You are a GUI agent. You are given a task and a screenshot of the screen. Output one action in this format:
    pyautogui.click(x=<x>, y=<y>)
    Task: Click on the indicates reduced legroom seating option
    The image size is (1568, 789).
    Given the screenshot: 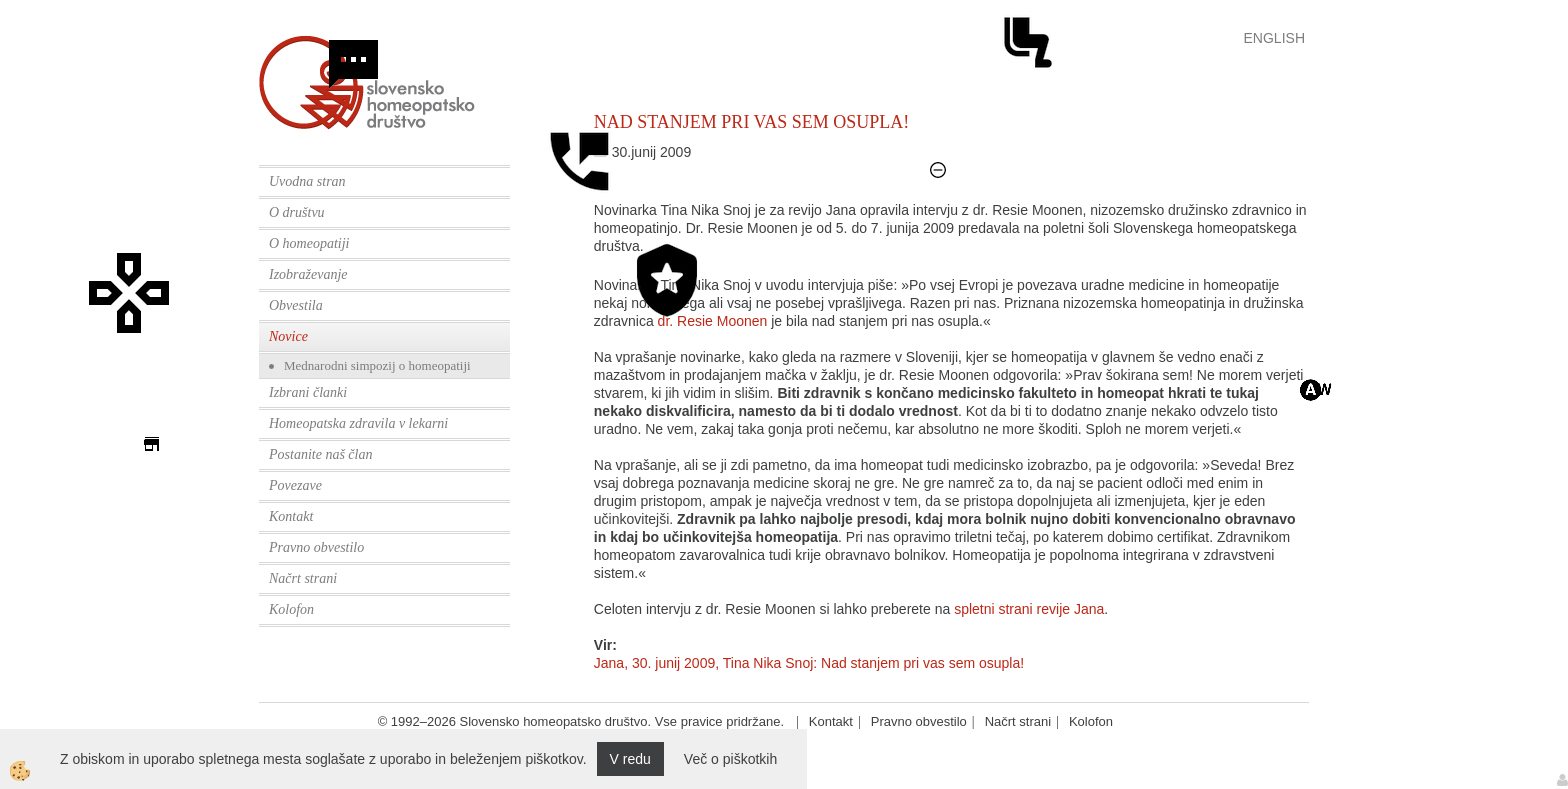 What is the action you would take?
    pyautogui.click(x=1029, y=42)
    